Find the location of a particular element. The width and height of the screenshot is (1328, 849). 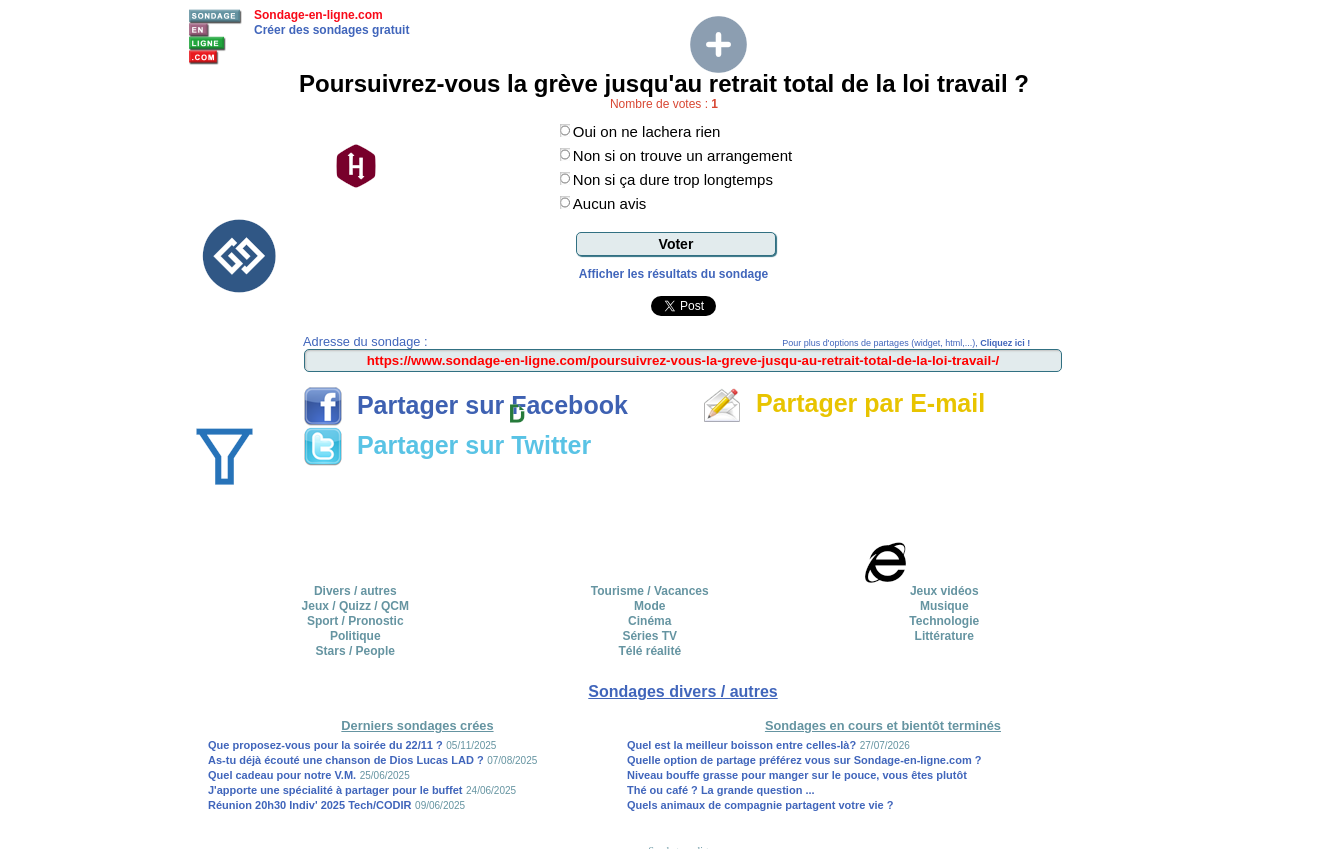

GG.deals logo is located at coordinates (239, 256).